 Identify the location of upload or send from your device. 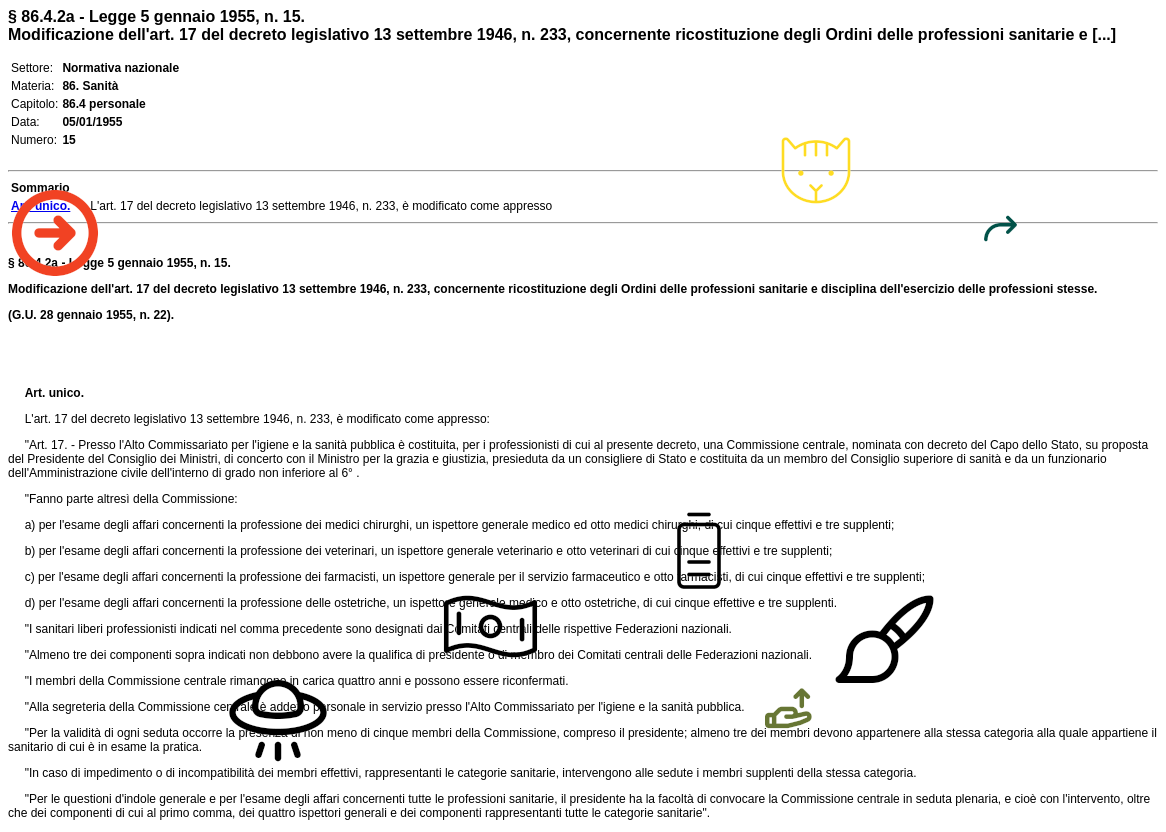
(789, 710).